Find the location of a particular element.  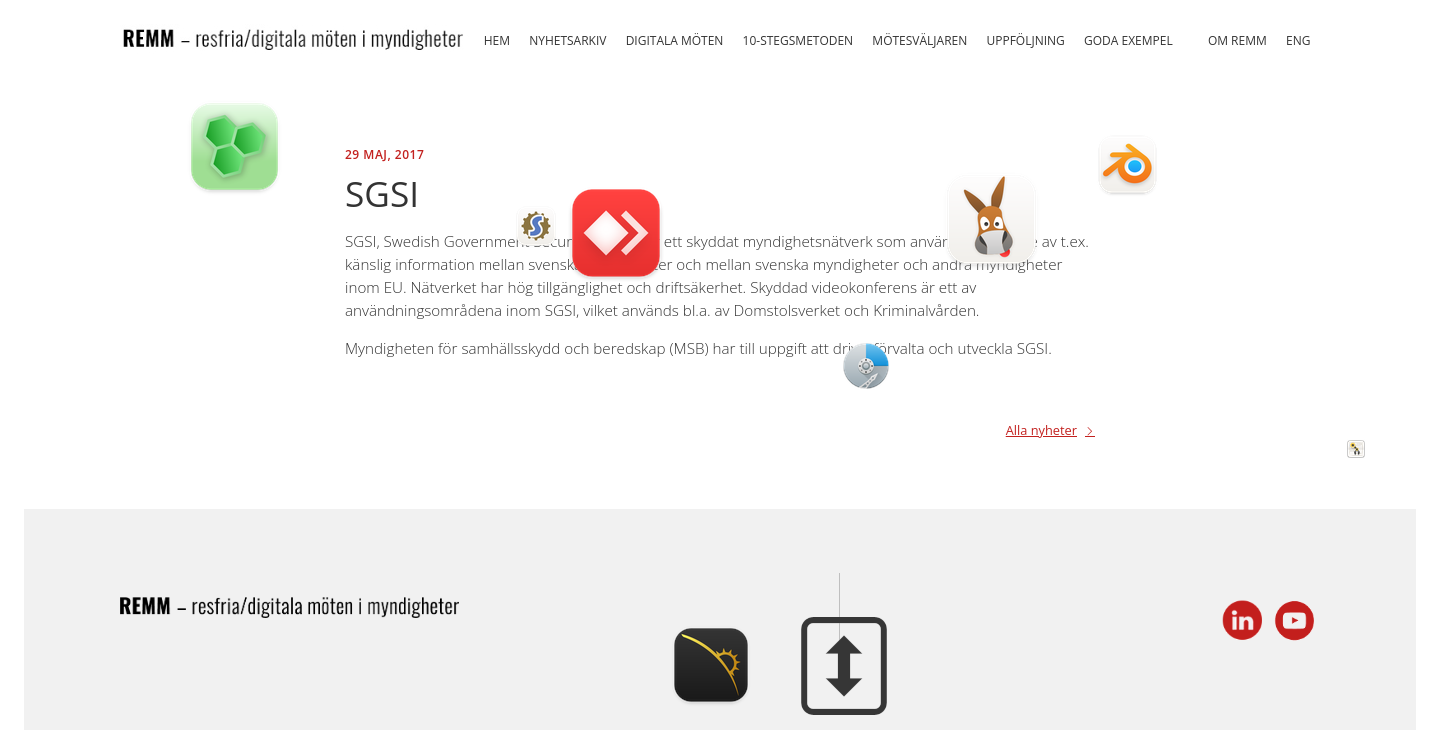

launch amule file sharing application is located at coordinates (991, 219).